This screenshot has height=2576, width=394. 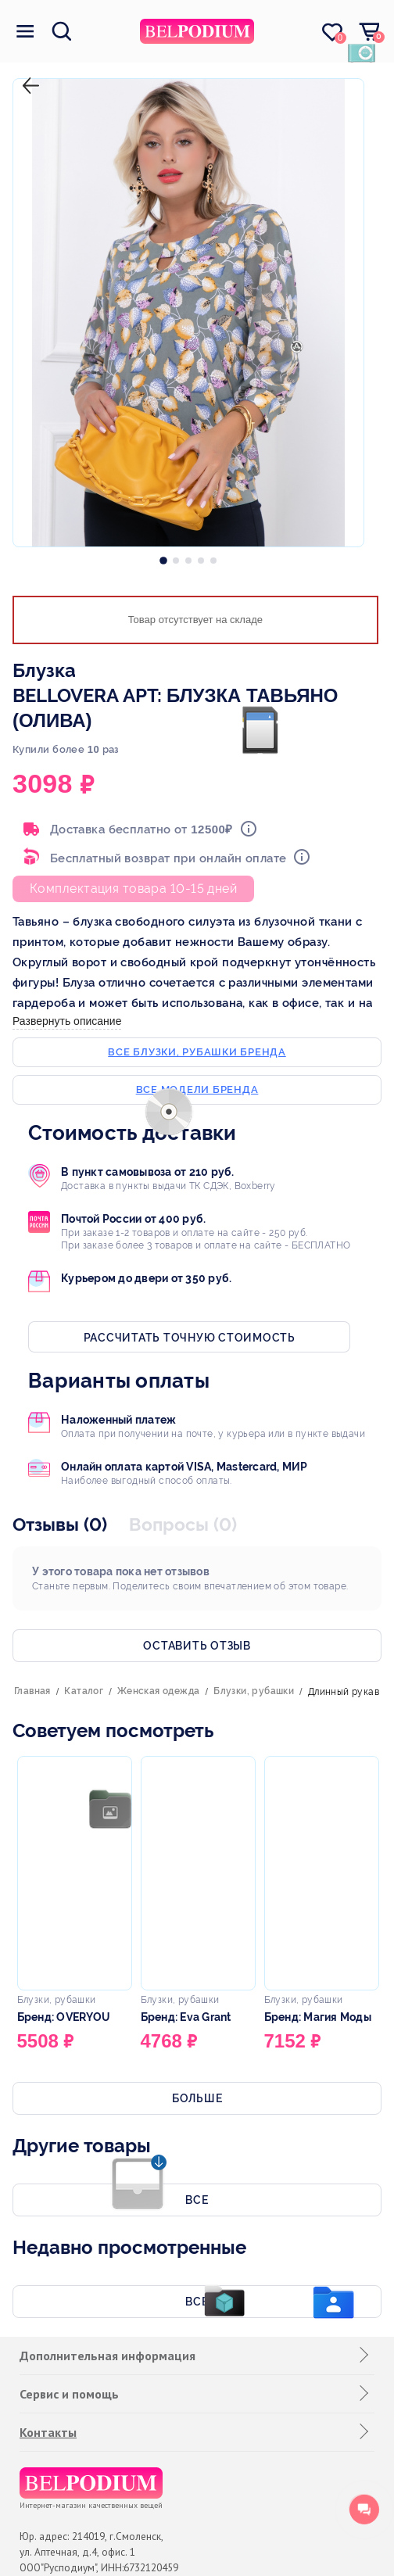 What do you see at coordinates (138, 2184) in the screenshot?
I see `access your email inbox` at bounding box center [138, 2184].